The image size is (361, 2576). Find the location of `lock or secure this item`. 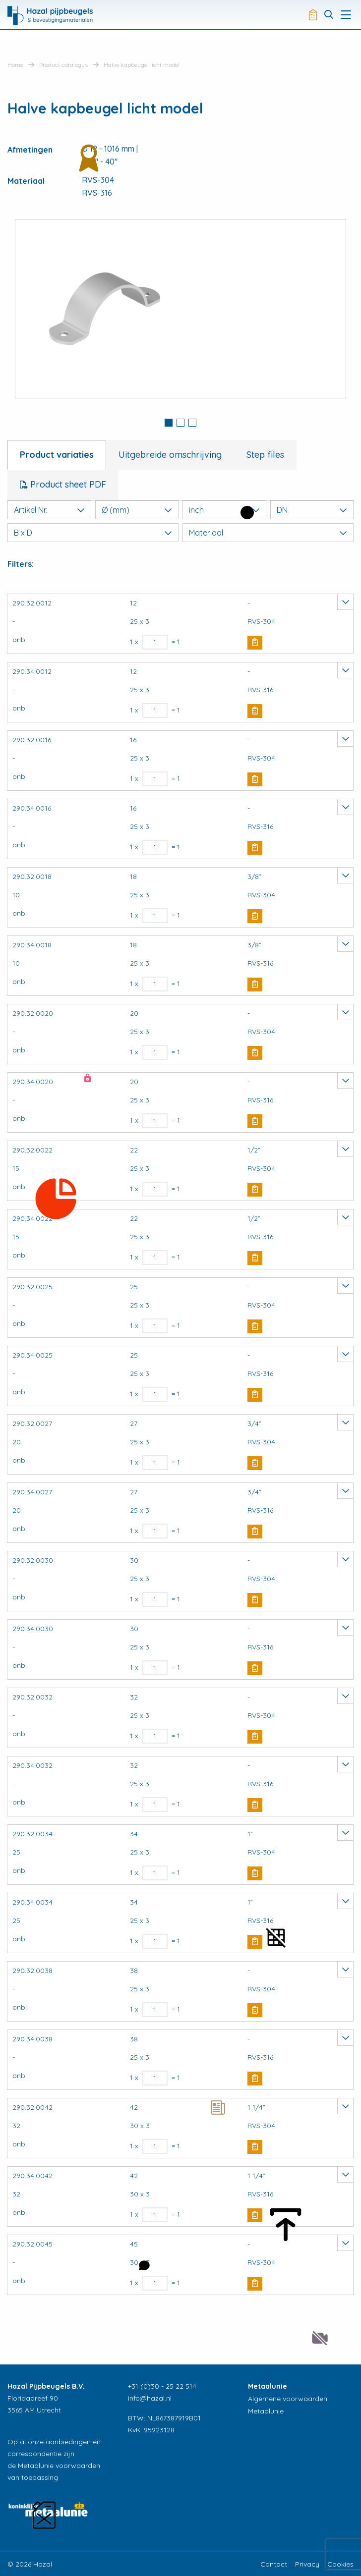

lock or secure this item is located at coordinates (87, 1078).